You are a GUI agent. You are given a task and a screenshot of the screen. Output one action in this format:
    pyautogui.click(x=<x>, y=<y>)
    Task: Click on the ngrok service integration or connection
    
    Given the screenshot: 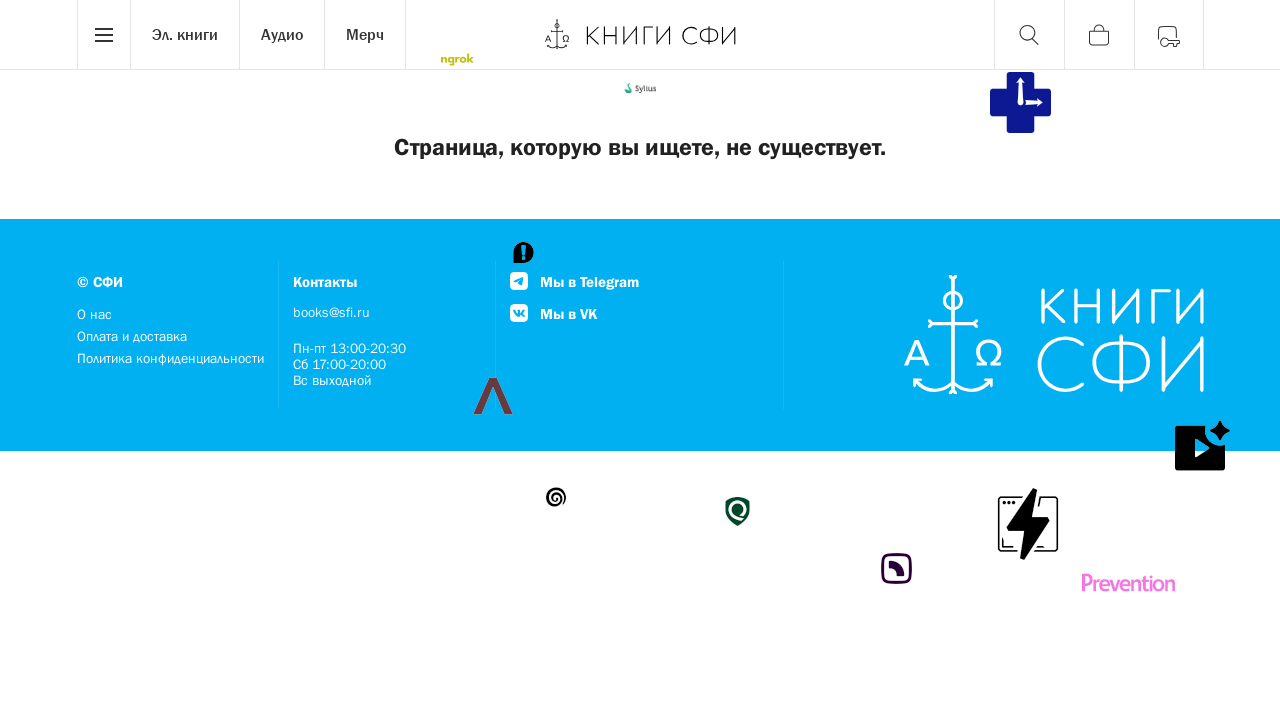 What is the action you would take?
    pyautogui.click(x=457, y=59)
    